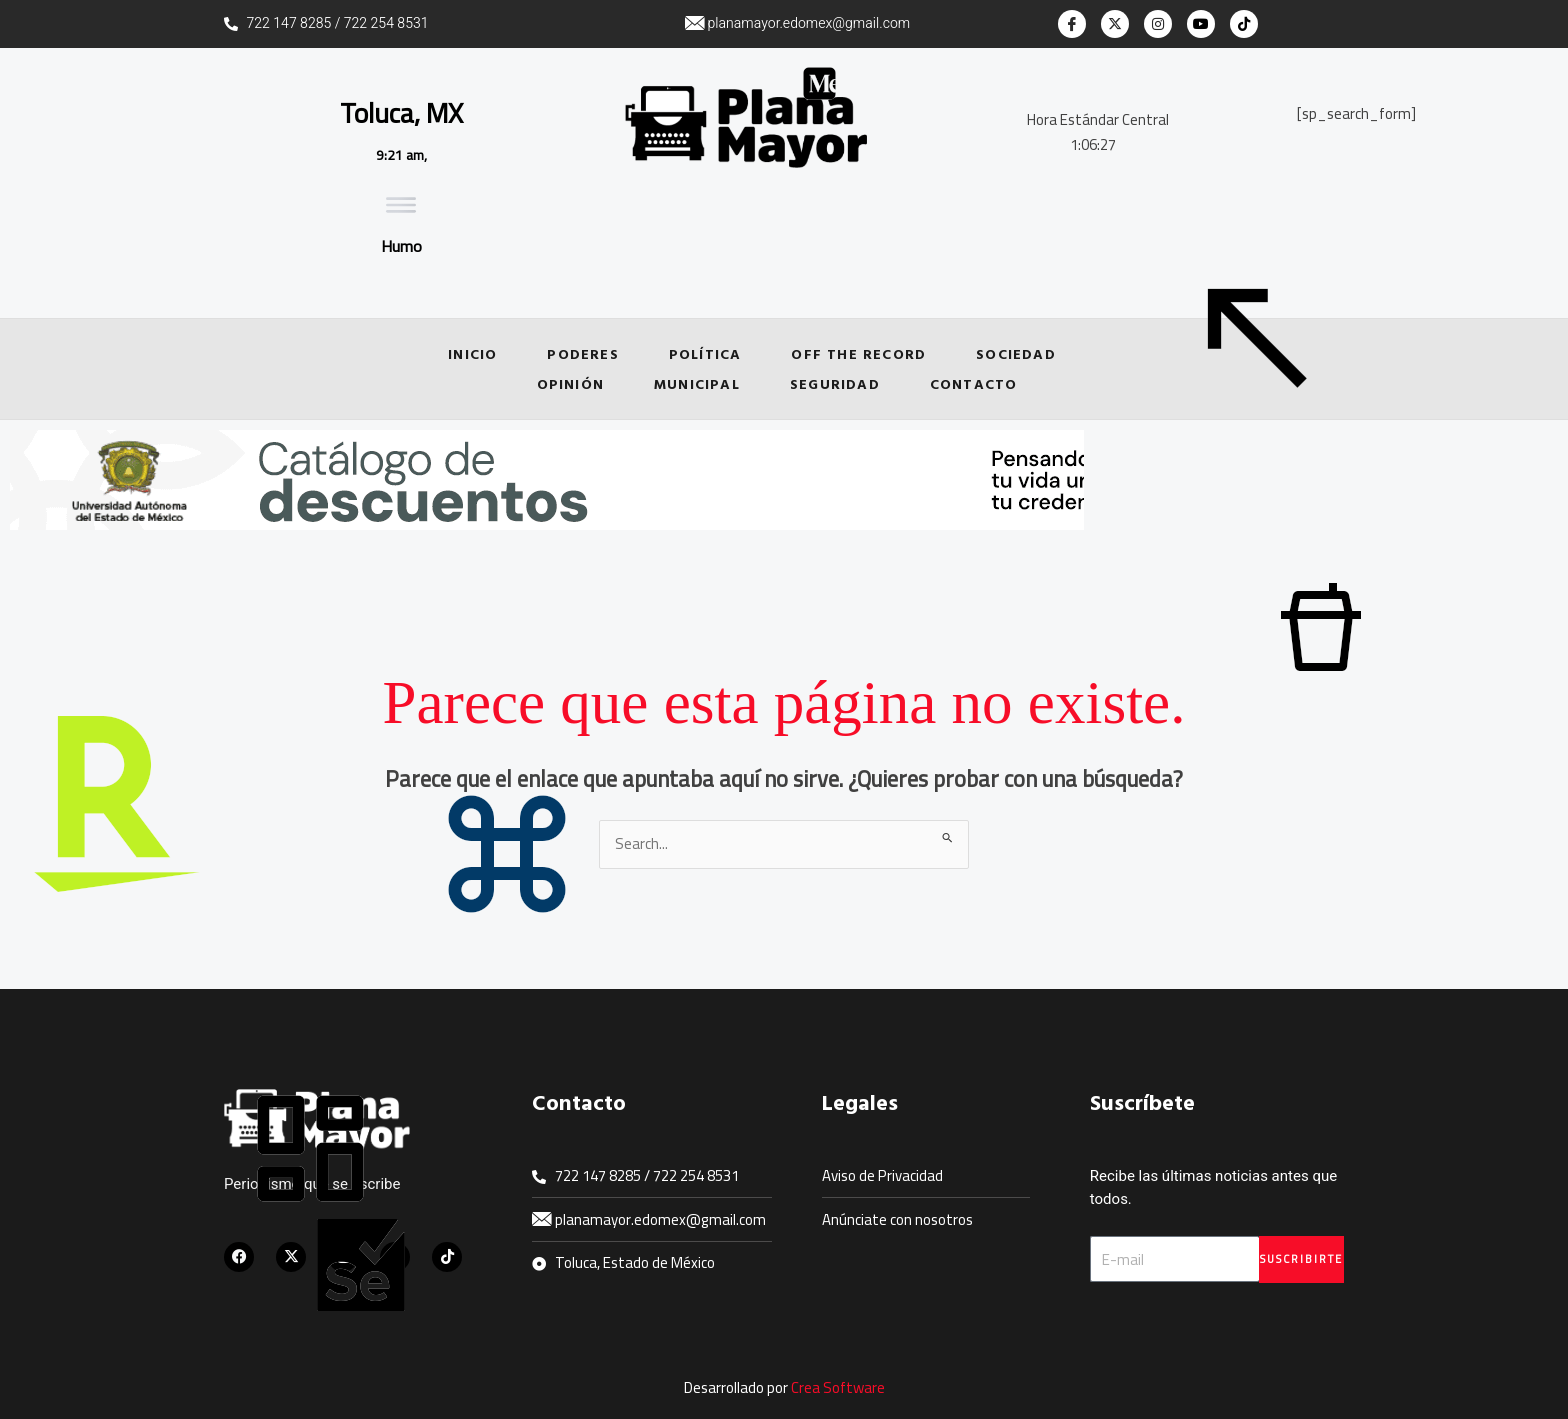 The width and height of the screenshot is (1568, 1419). I want to click on access the dashboard, so click(310, 1148).